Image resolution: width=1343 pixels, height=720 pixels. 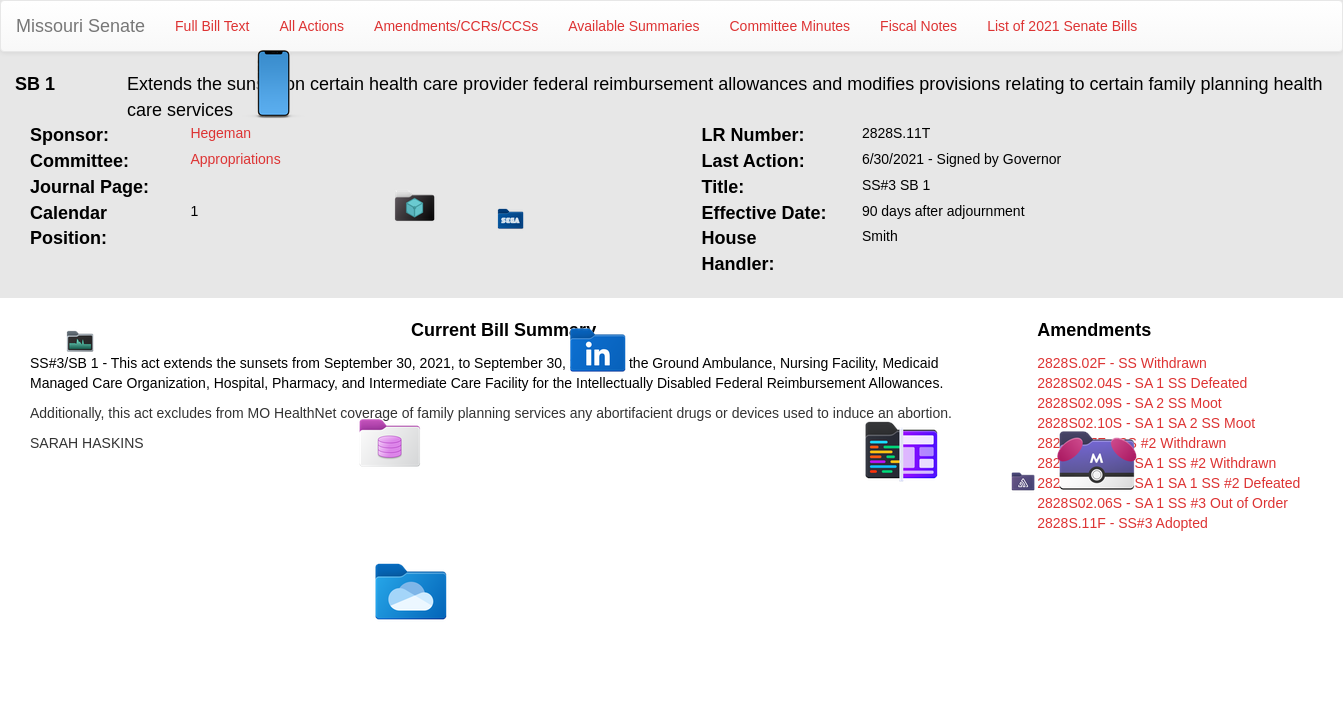 What do you see at coordinates (410, 593) in the screenshot?
I see `open OneDrive synced folder` at bounding box center [410, 593].